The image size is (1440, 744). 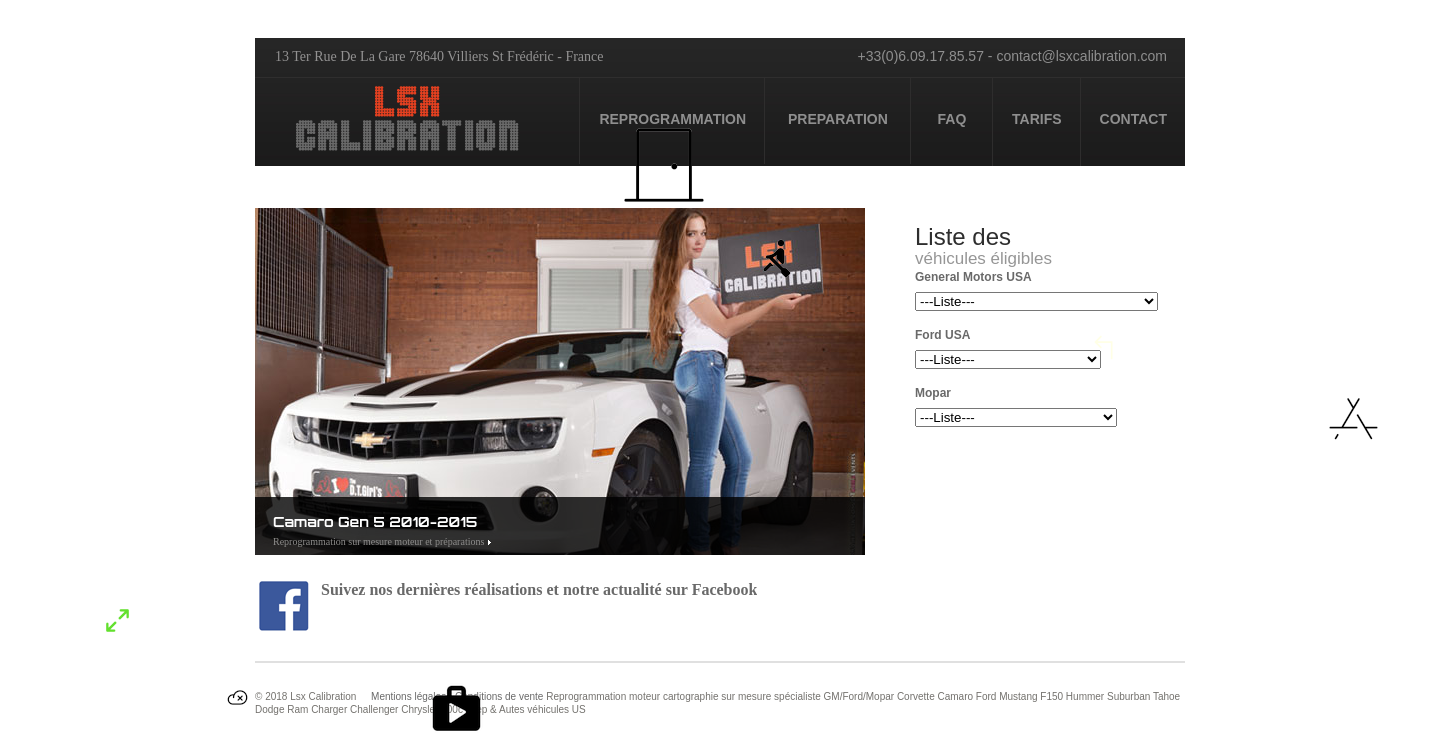 I want to click on log out or exit the application, so click(x=664, y=165).